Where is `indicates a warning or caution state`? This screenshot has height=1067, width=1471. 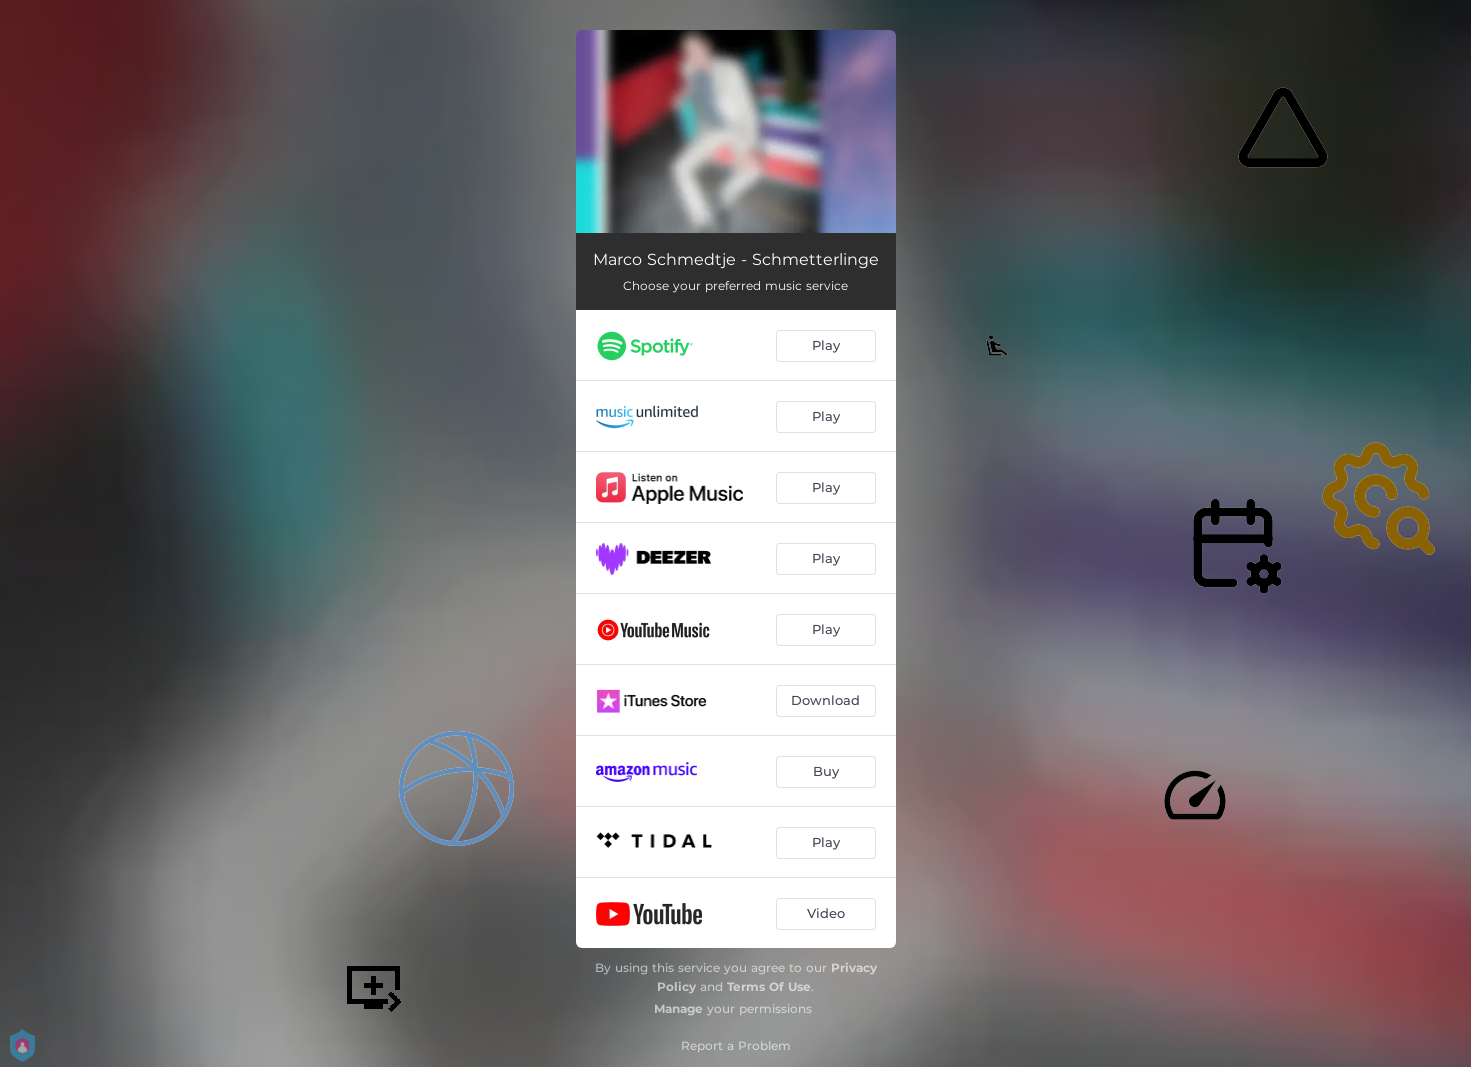
indicates a warning or caution state is located at coordinates (1283, 129).